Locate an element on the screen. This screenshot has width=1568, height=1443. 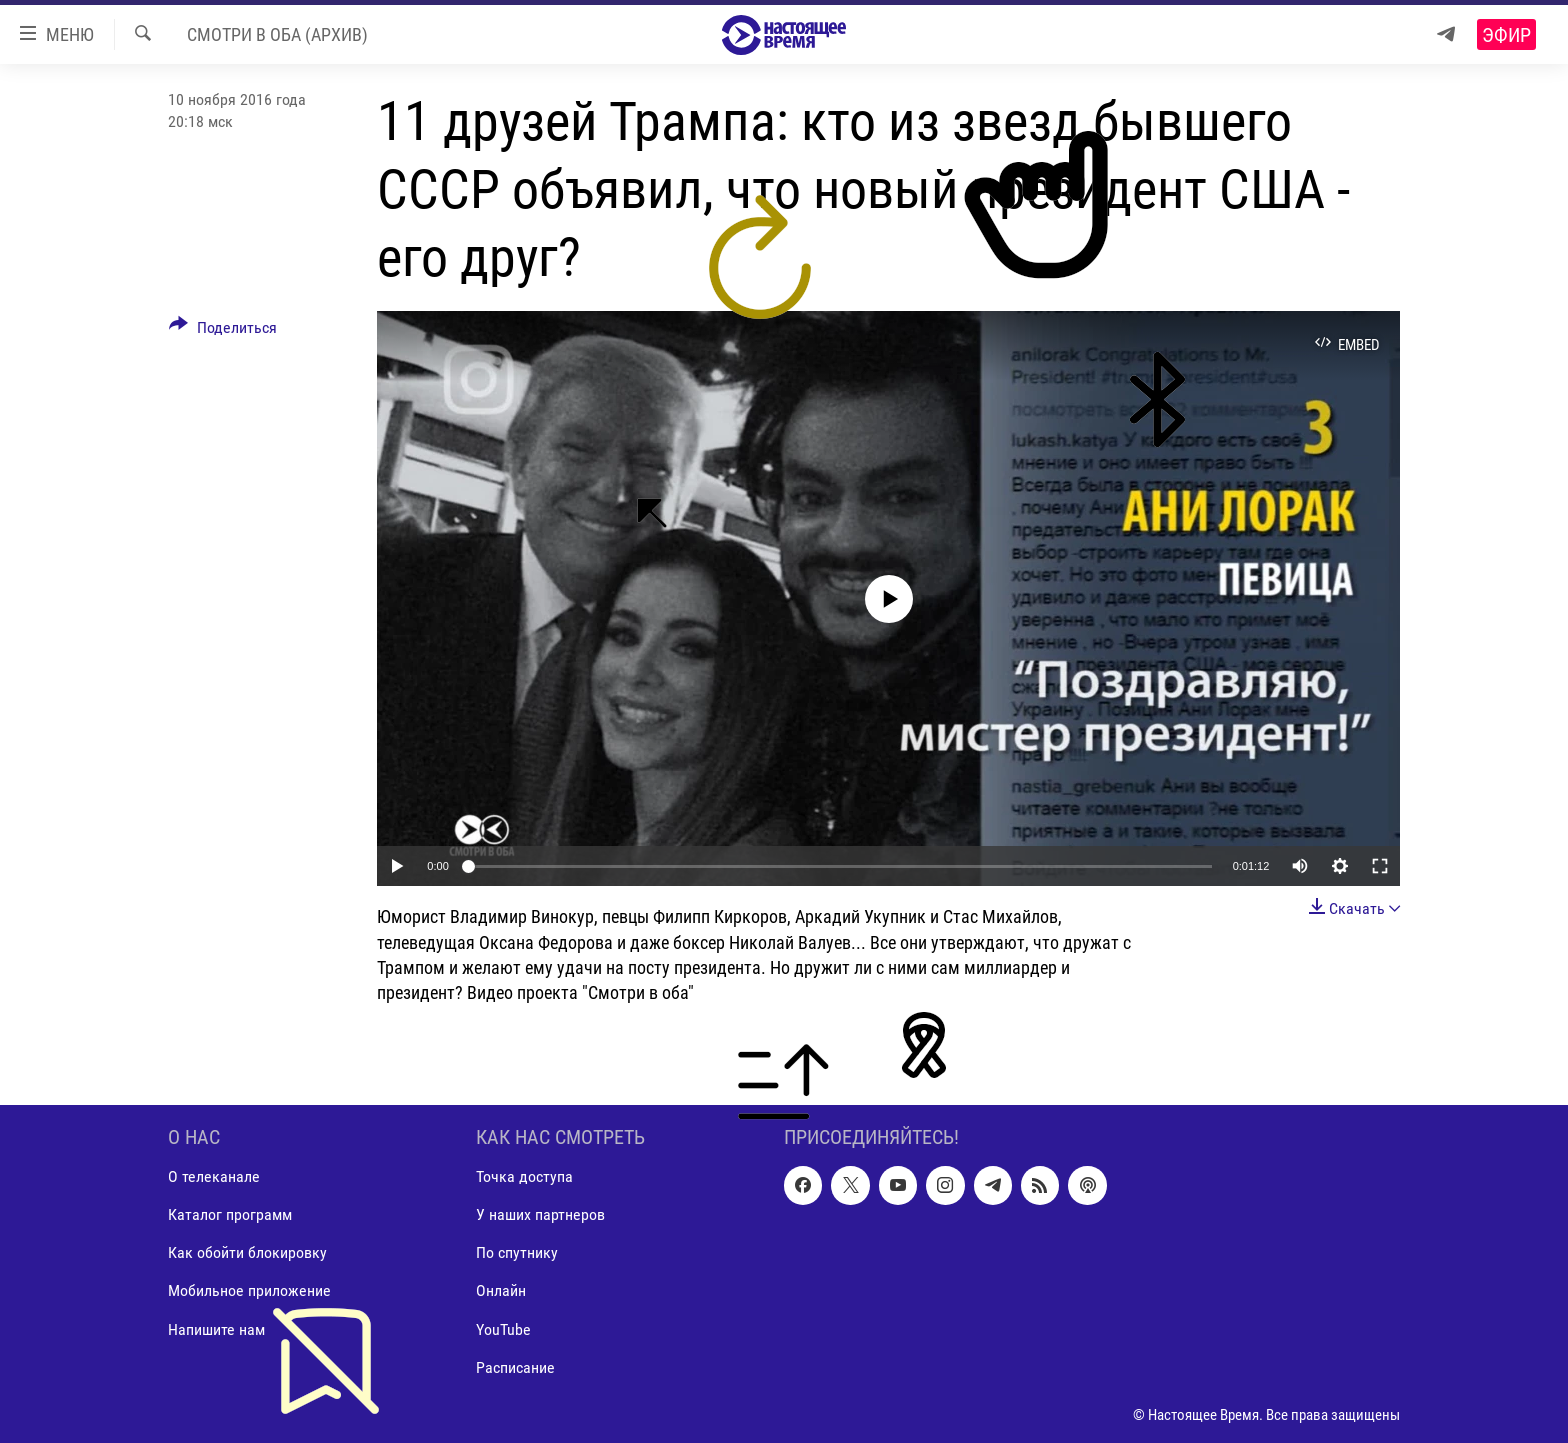
navigate back to previous screen is located at coordinates (652, 513).